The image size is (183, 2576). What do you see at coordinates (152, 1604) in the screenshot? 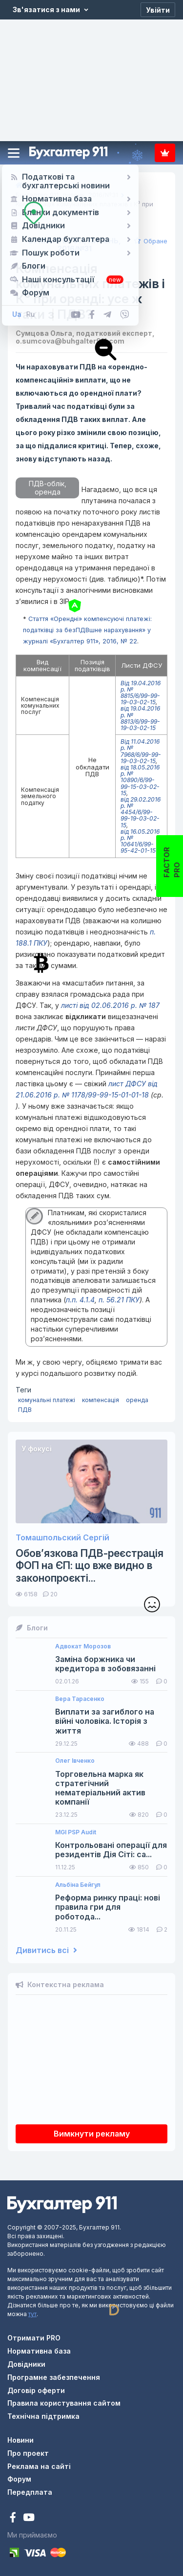
I see `indicates a nervous or anxious status` at bounding box center [152, 1604].